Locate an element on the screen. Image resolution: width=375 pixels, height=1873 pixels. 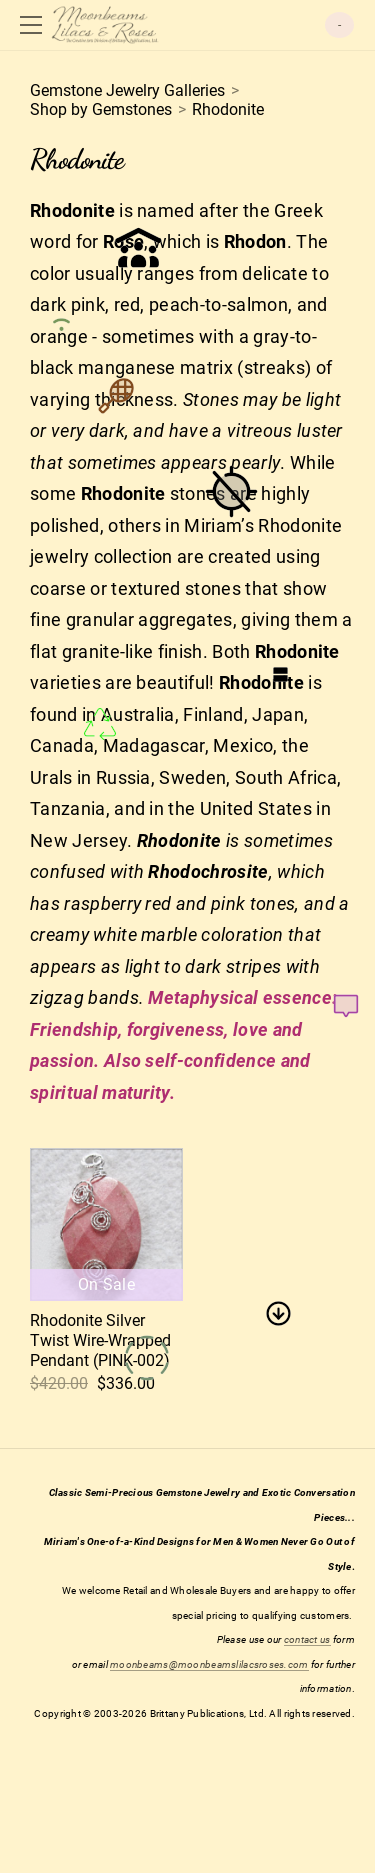
indicates weak wifi signal strength is located at coordinates (61, 315).